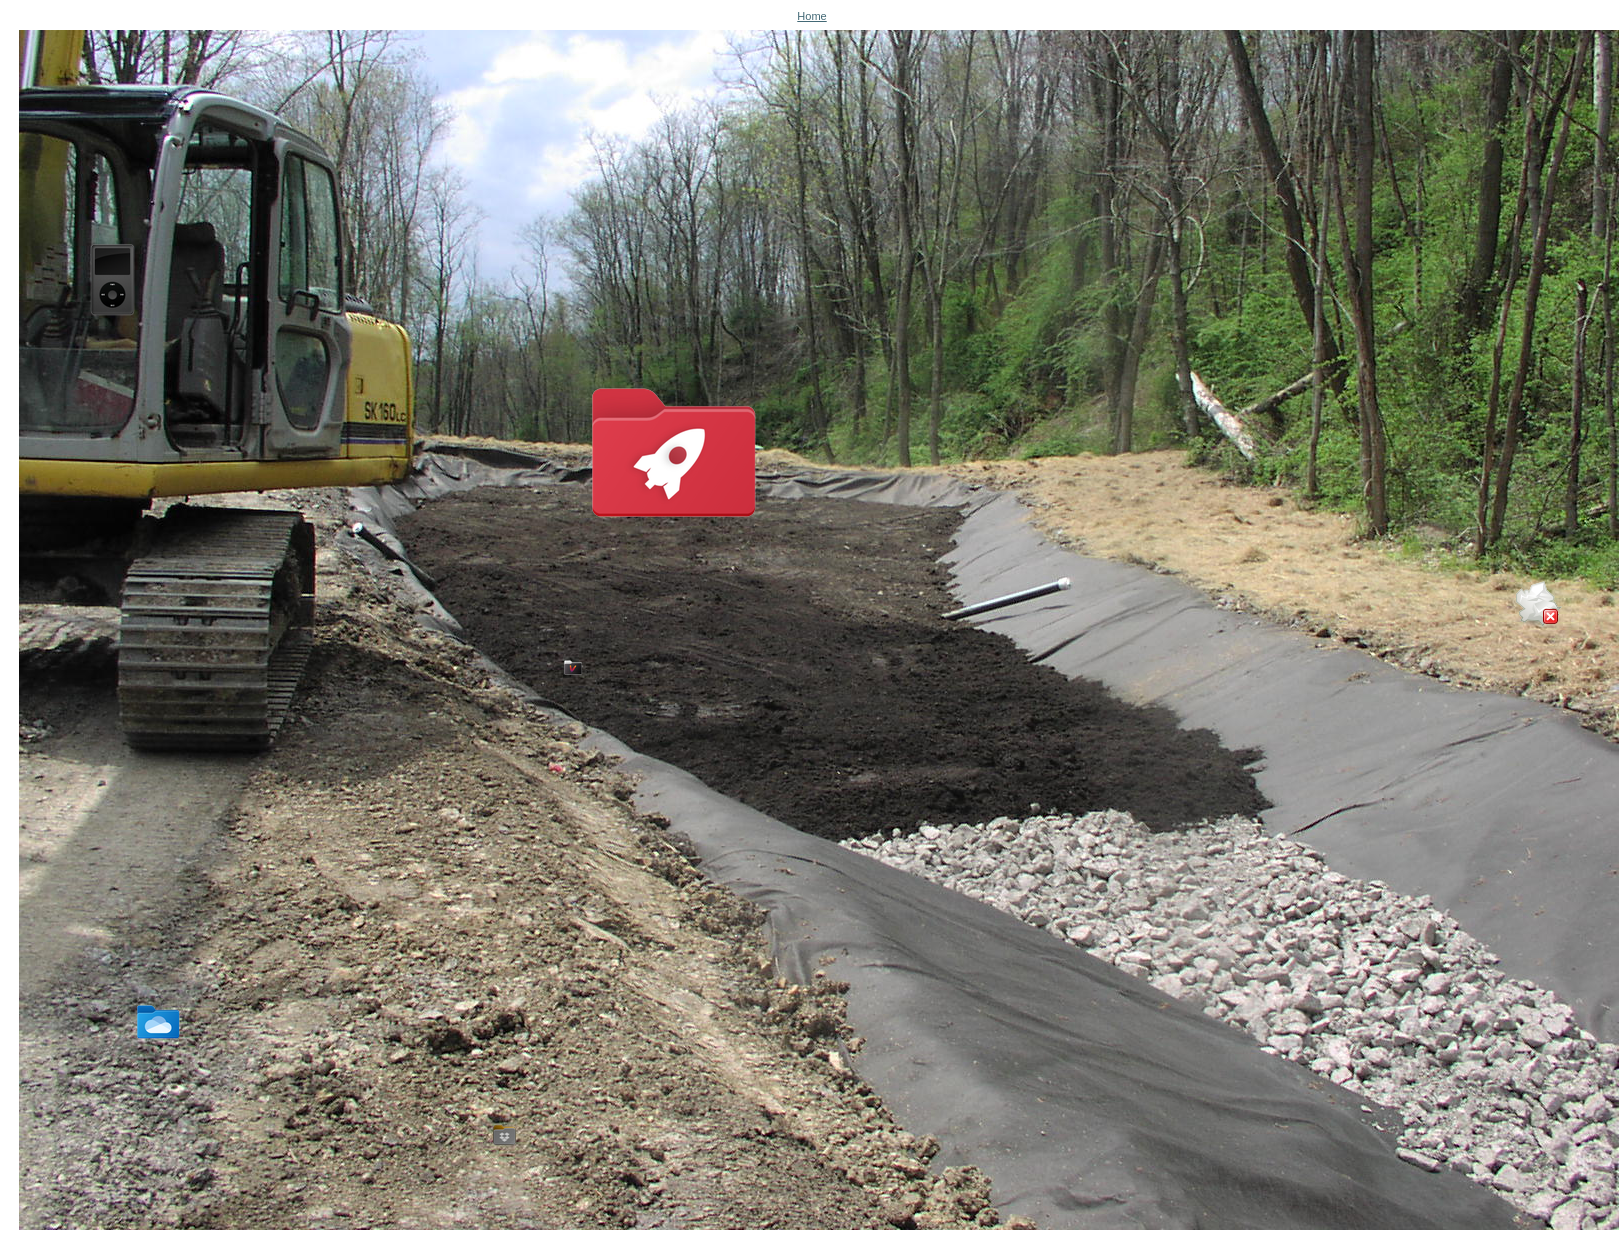 This screenshot has height=1243, width=1624. I want to click on open your dropbox folder, so click(504, 1134).